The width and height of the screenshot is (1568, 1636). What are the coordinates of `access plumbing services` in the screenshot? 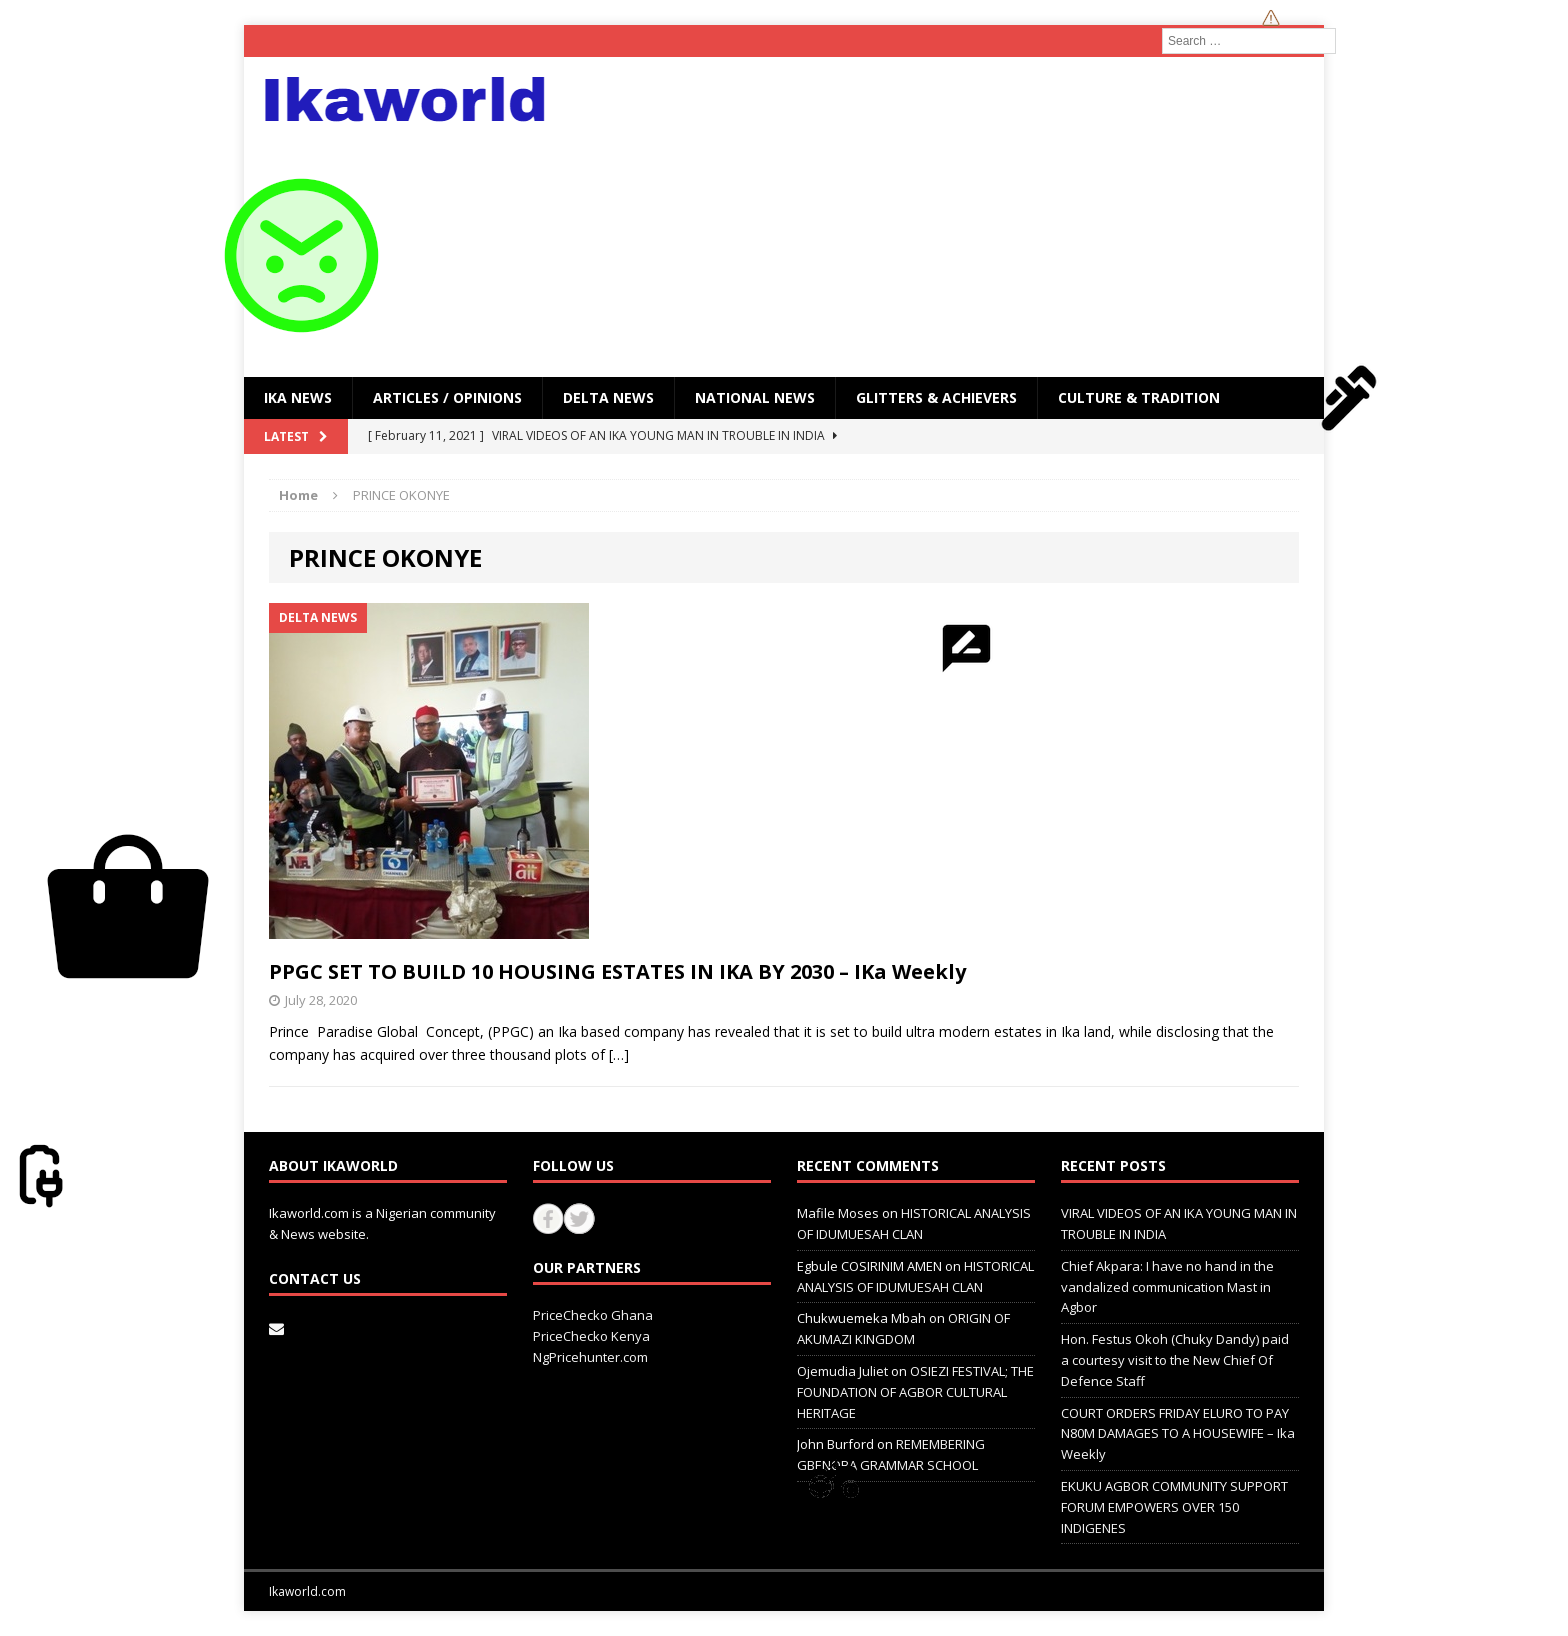 It's located at (1349, 398).